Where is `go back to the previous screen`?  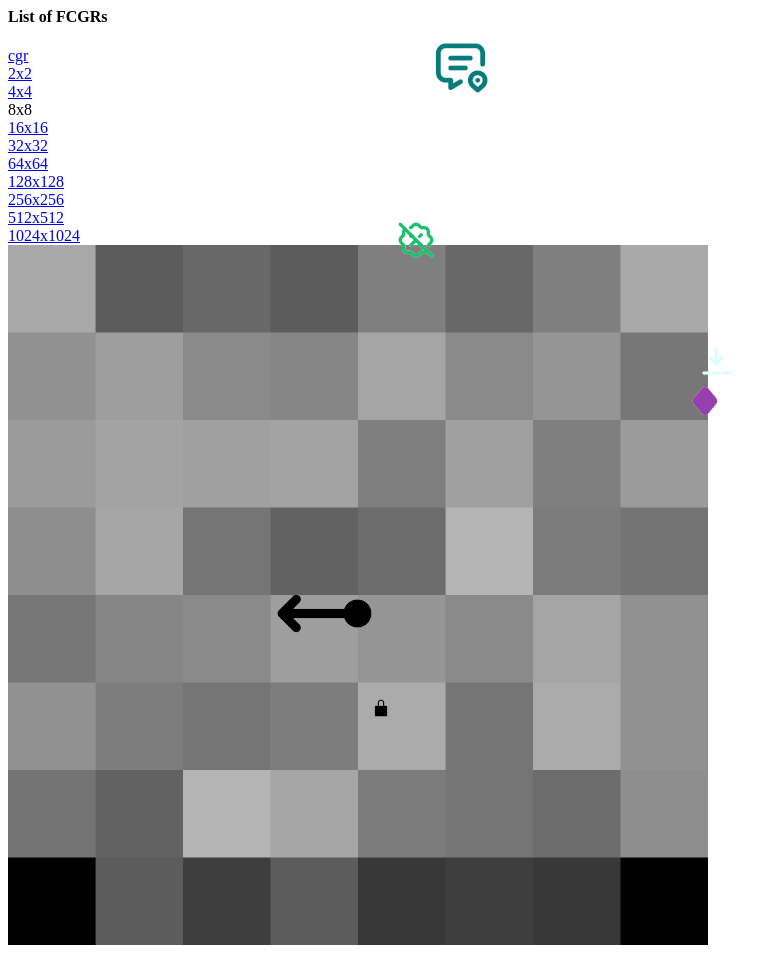 go back to the previous screen is located at coordinates (324, 613).